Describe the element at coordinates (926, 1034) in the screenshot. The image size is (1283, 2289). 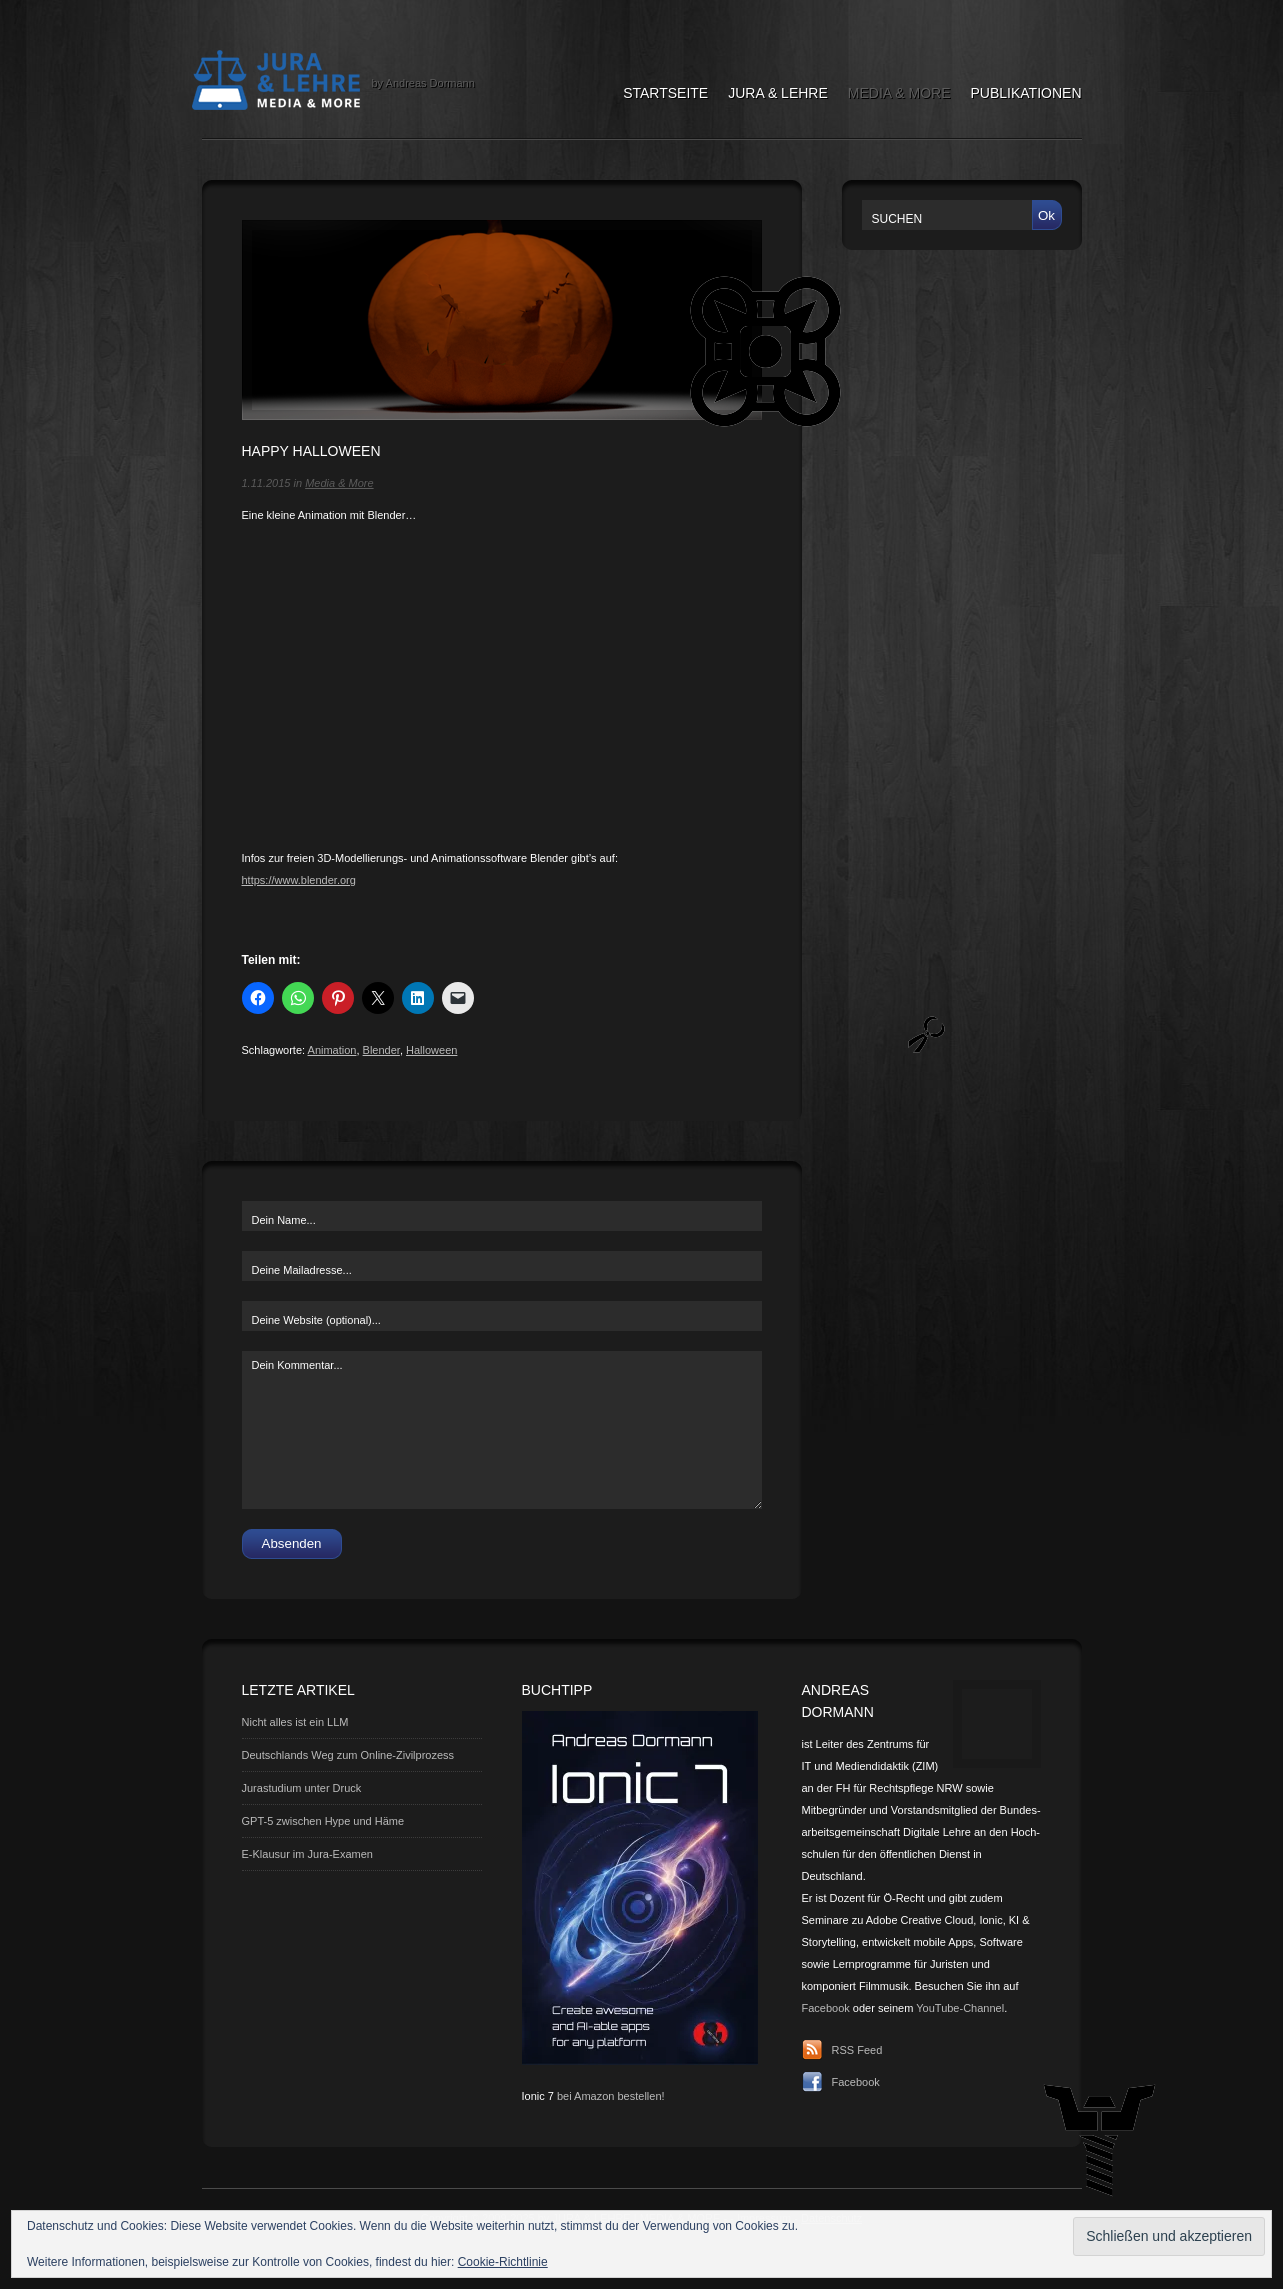
I see `select or grab an item` at that location.